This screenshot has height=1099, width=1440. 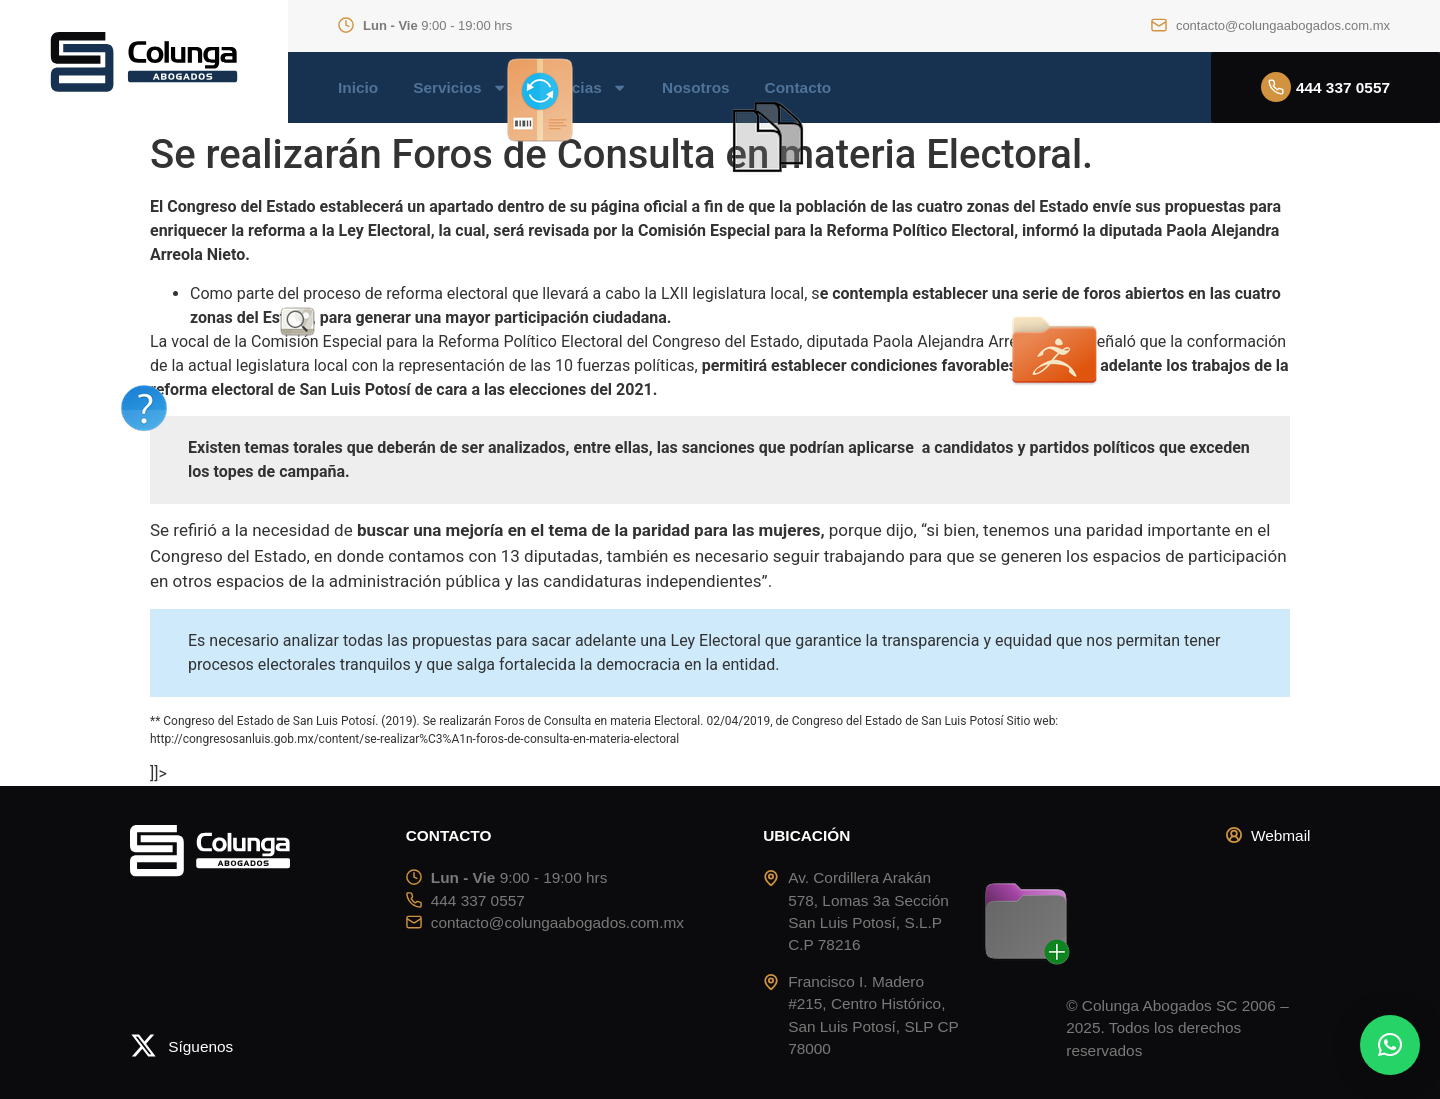 What do you see at coordinates (768, 137) in the screenshot?
I see `access your documents folder in the sidebar` at bounding box center [768, 137].